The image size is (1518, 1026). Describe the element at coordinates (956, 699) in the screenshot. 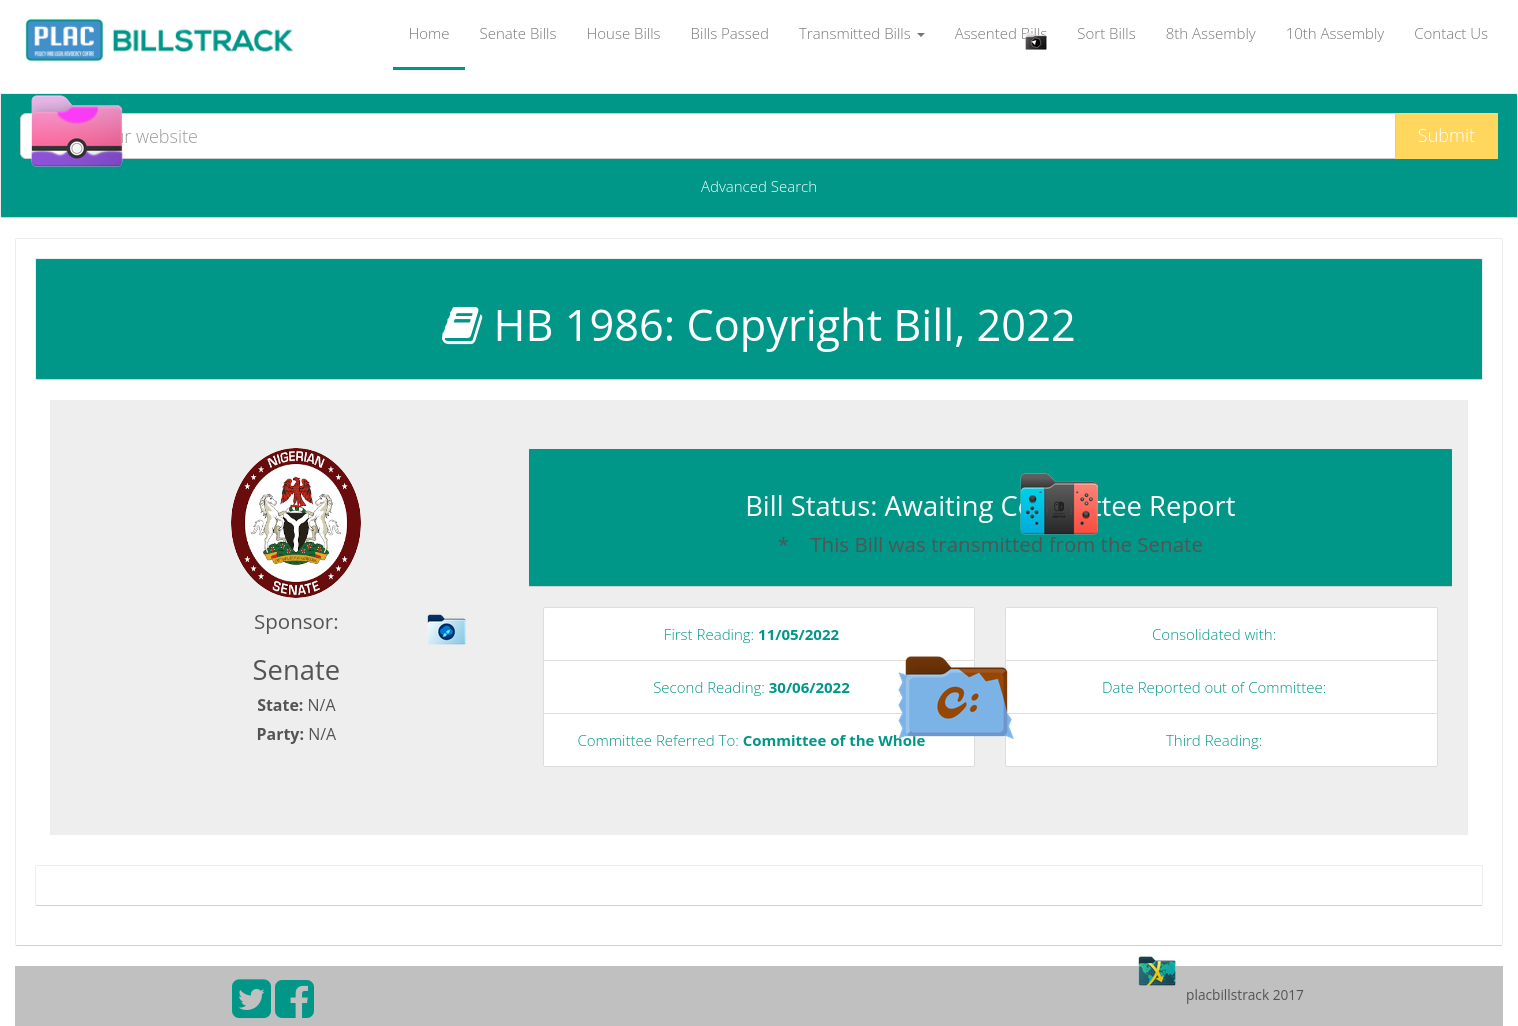

I see `folder containing chocolatey package manager files` at that location.